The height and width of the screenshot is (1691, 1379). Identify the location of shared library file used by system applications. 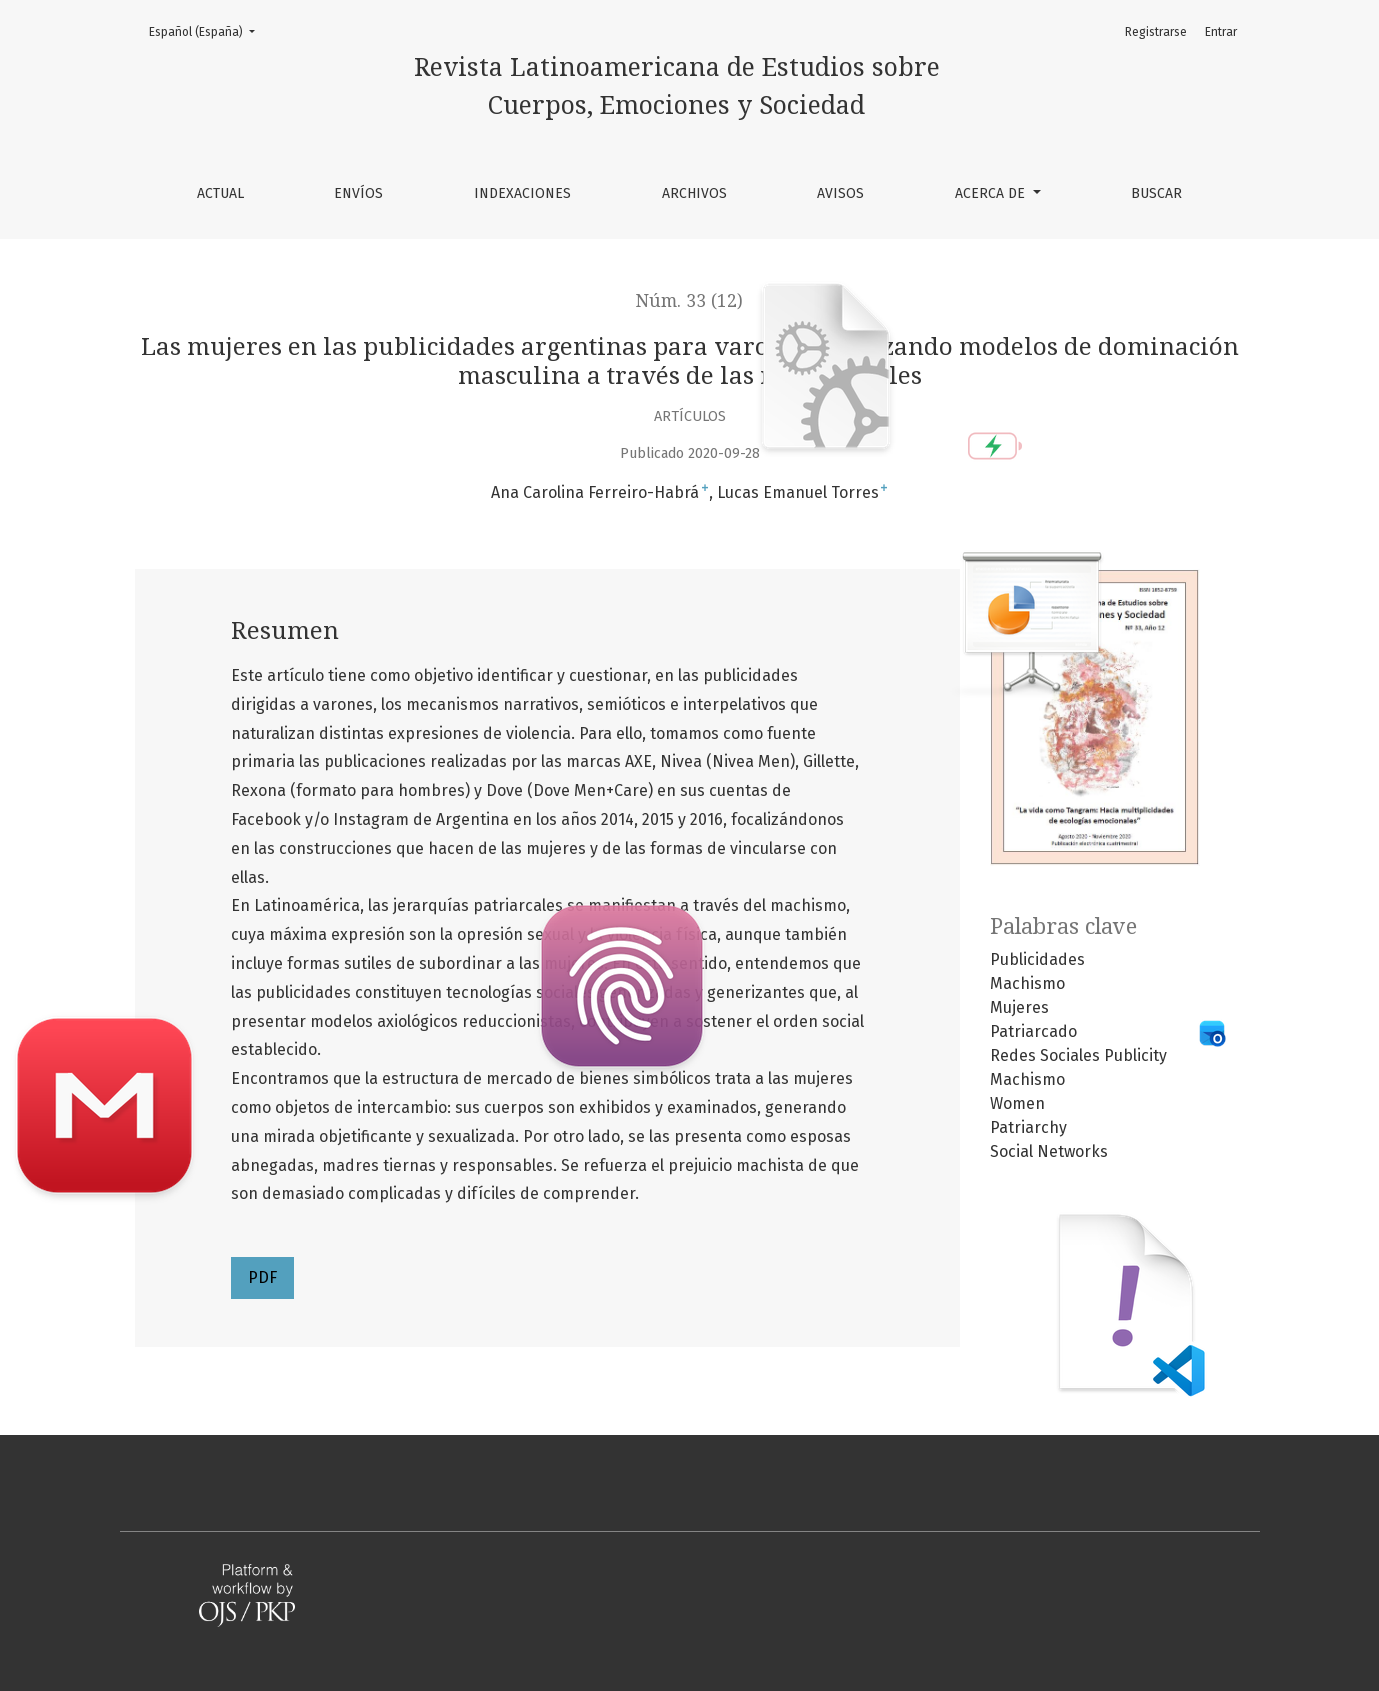
(826, 369).